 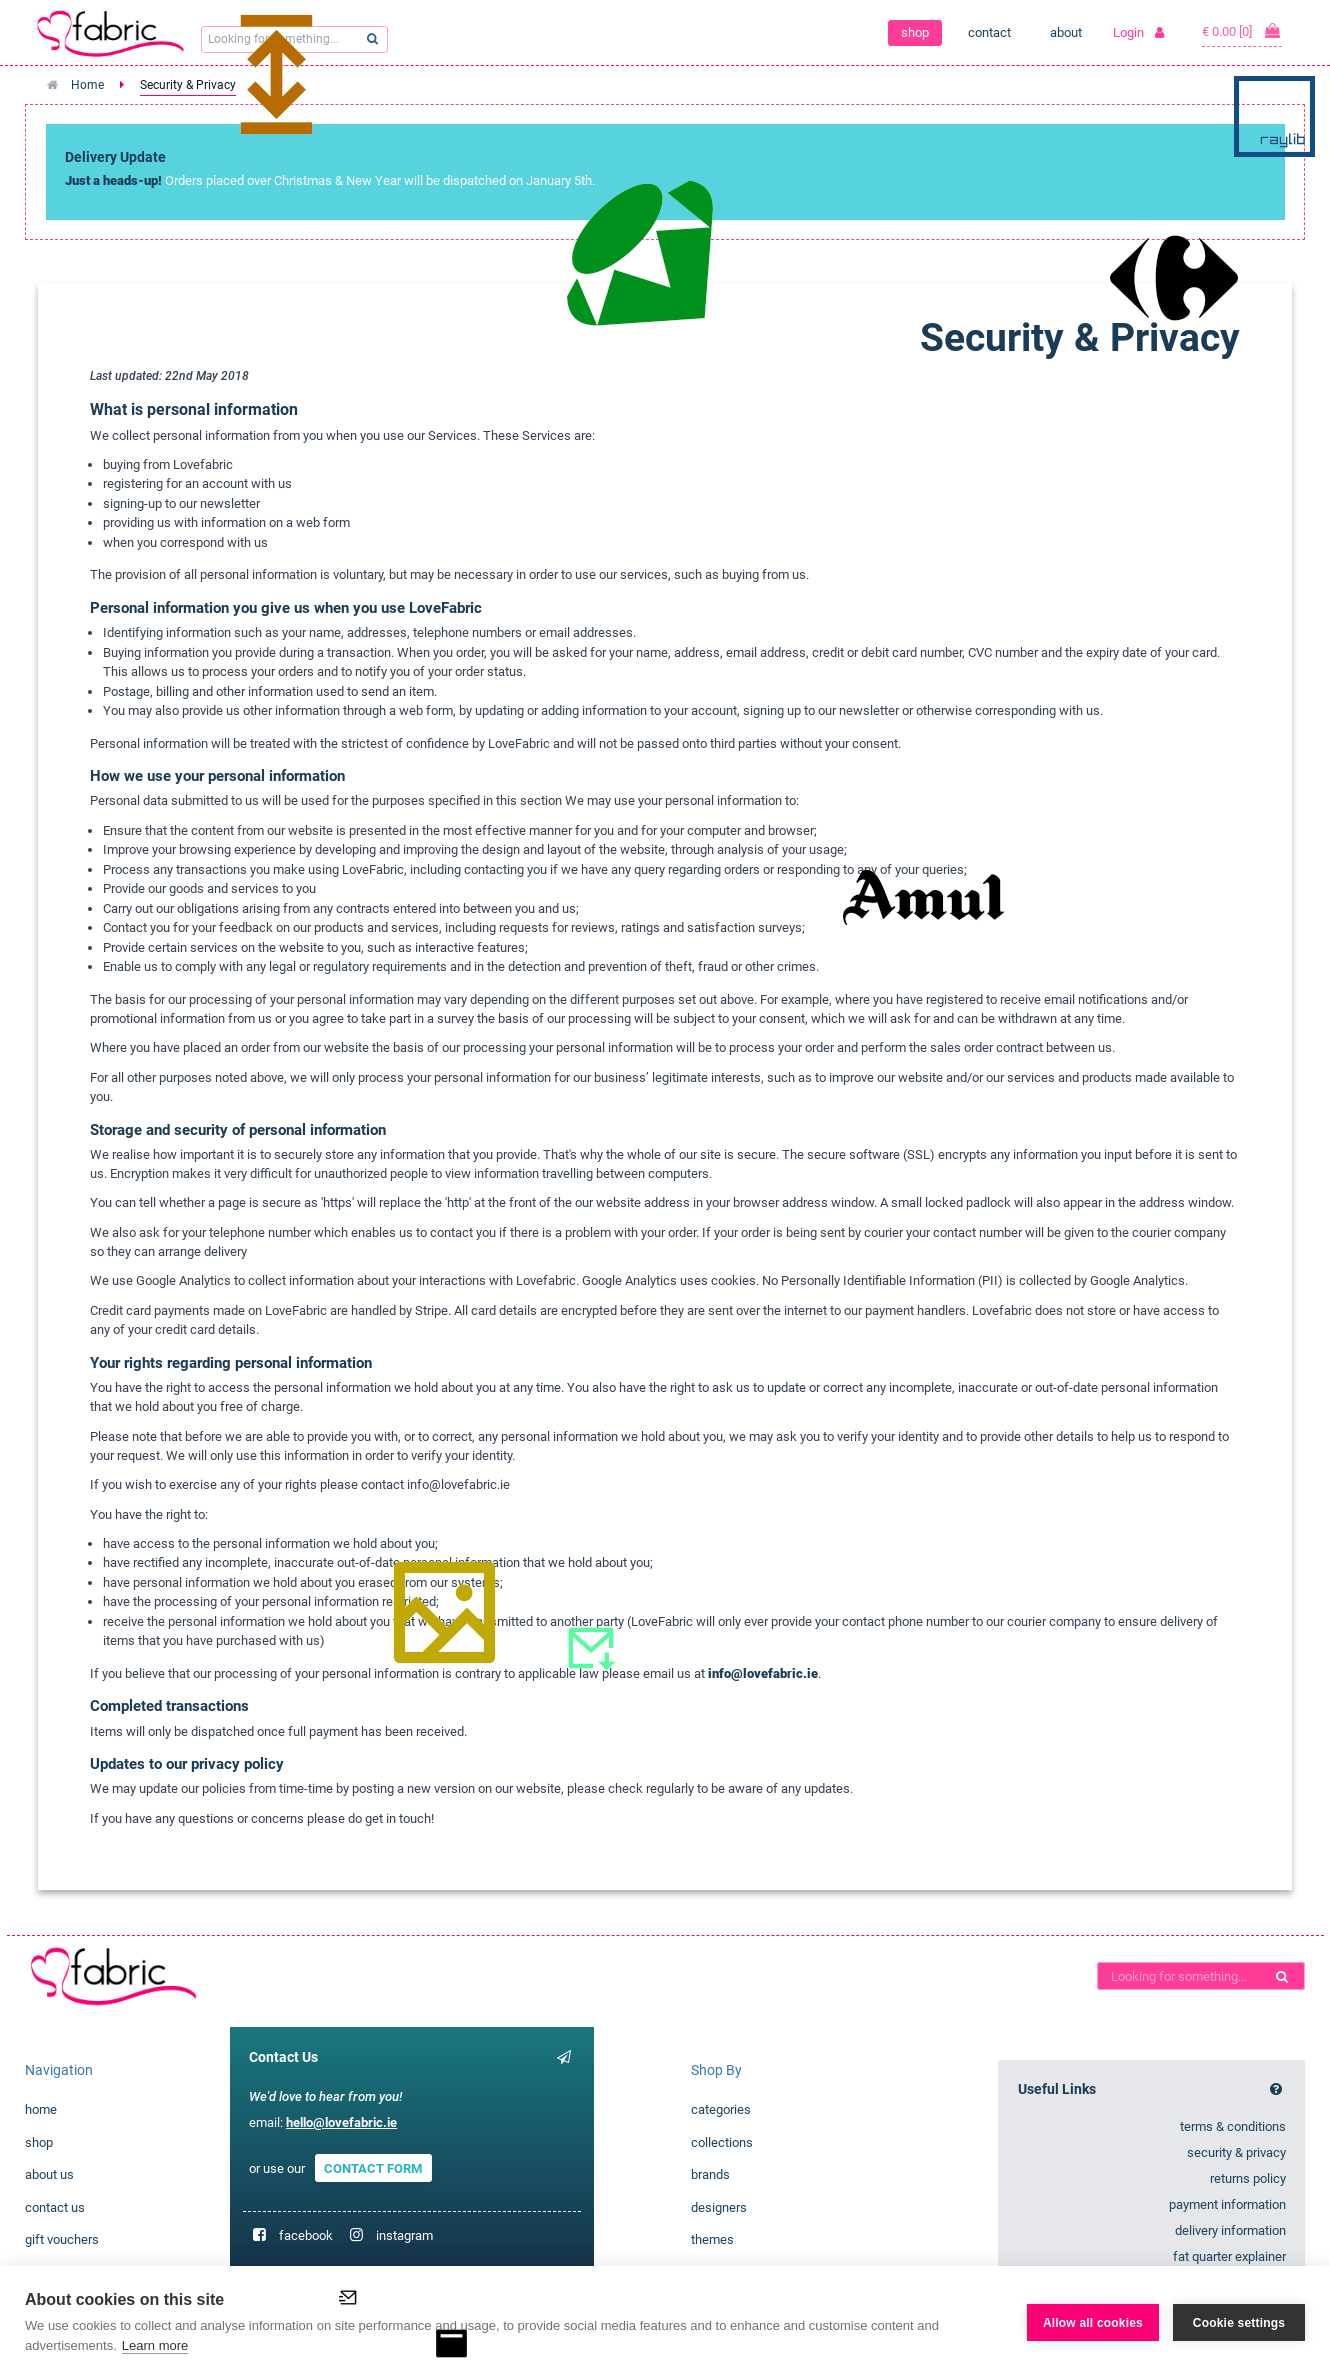 I want to click on open the Carrefour shopping app, so click(x=1174, y=278).